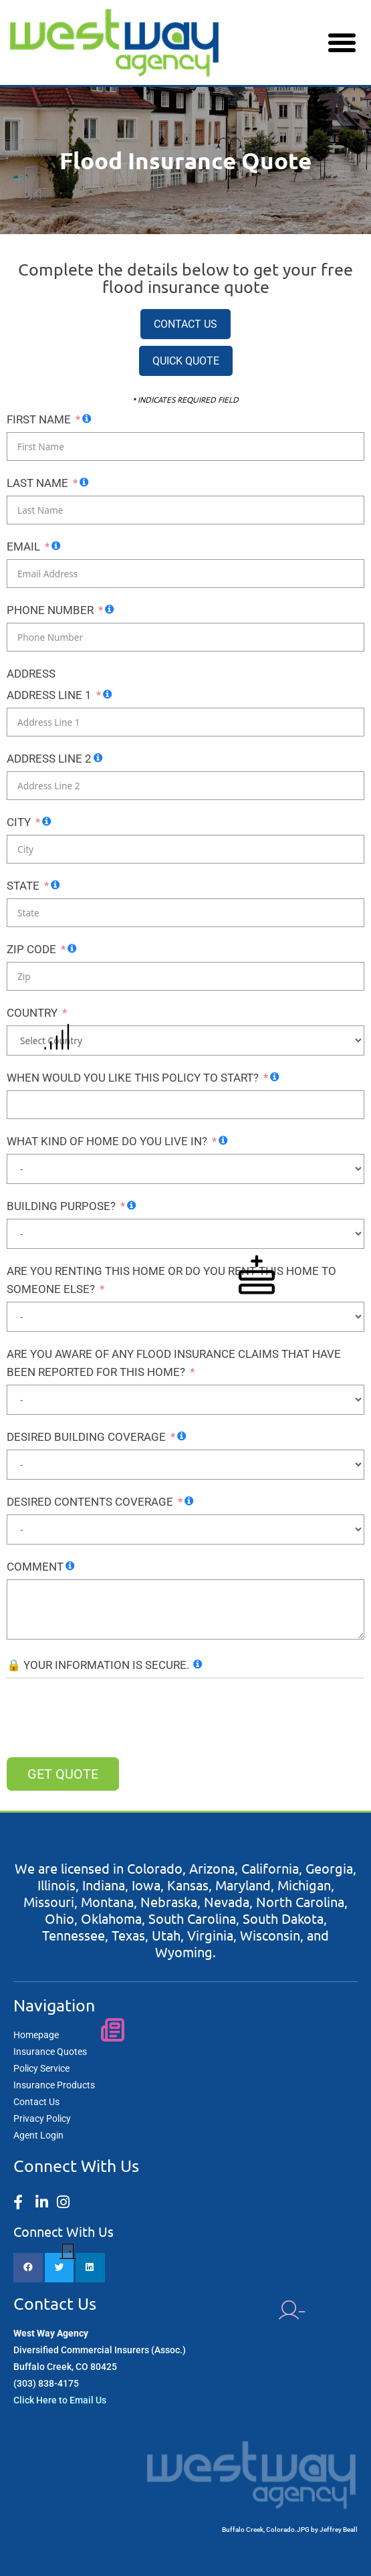 Image resolution: width=371 pixels, height=2576 pixels. I want to click on add a new row at the top, so click(257, 1278).